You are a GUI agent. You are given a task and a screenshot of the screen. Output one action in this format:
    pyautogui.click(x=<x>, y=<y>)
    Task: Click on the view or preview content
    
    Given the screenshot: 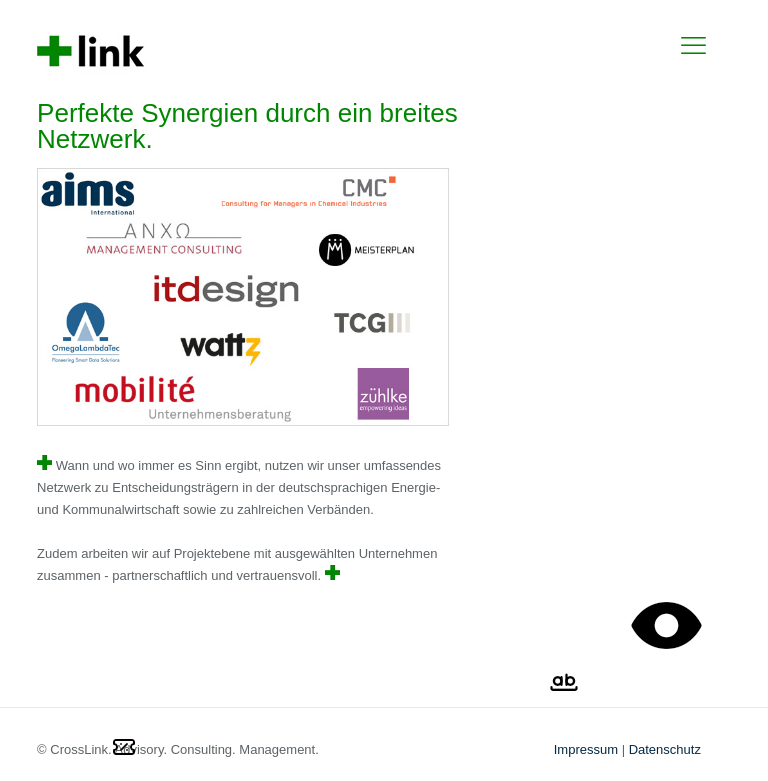 What is the action you would take?
    pyautogui.click(x=666, y=625)
    